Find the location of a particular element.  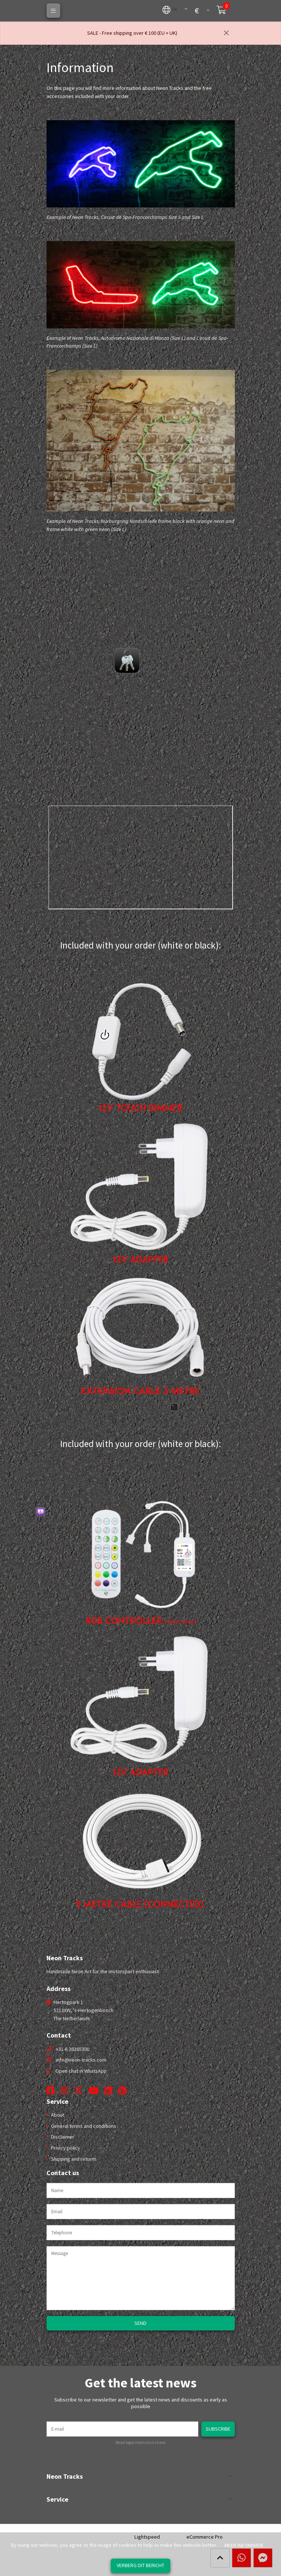

open terminal app is located at coordinates (174, 1407).